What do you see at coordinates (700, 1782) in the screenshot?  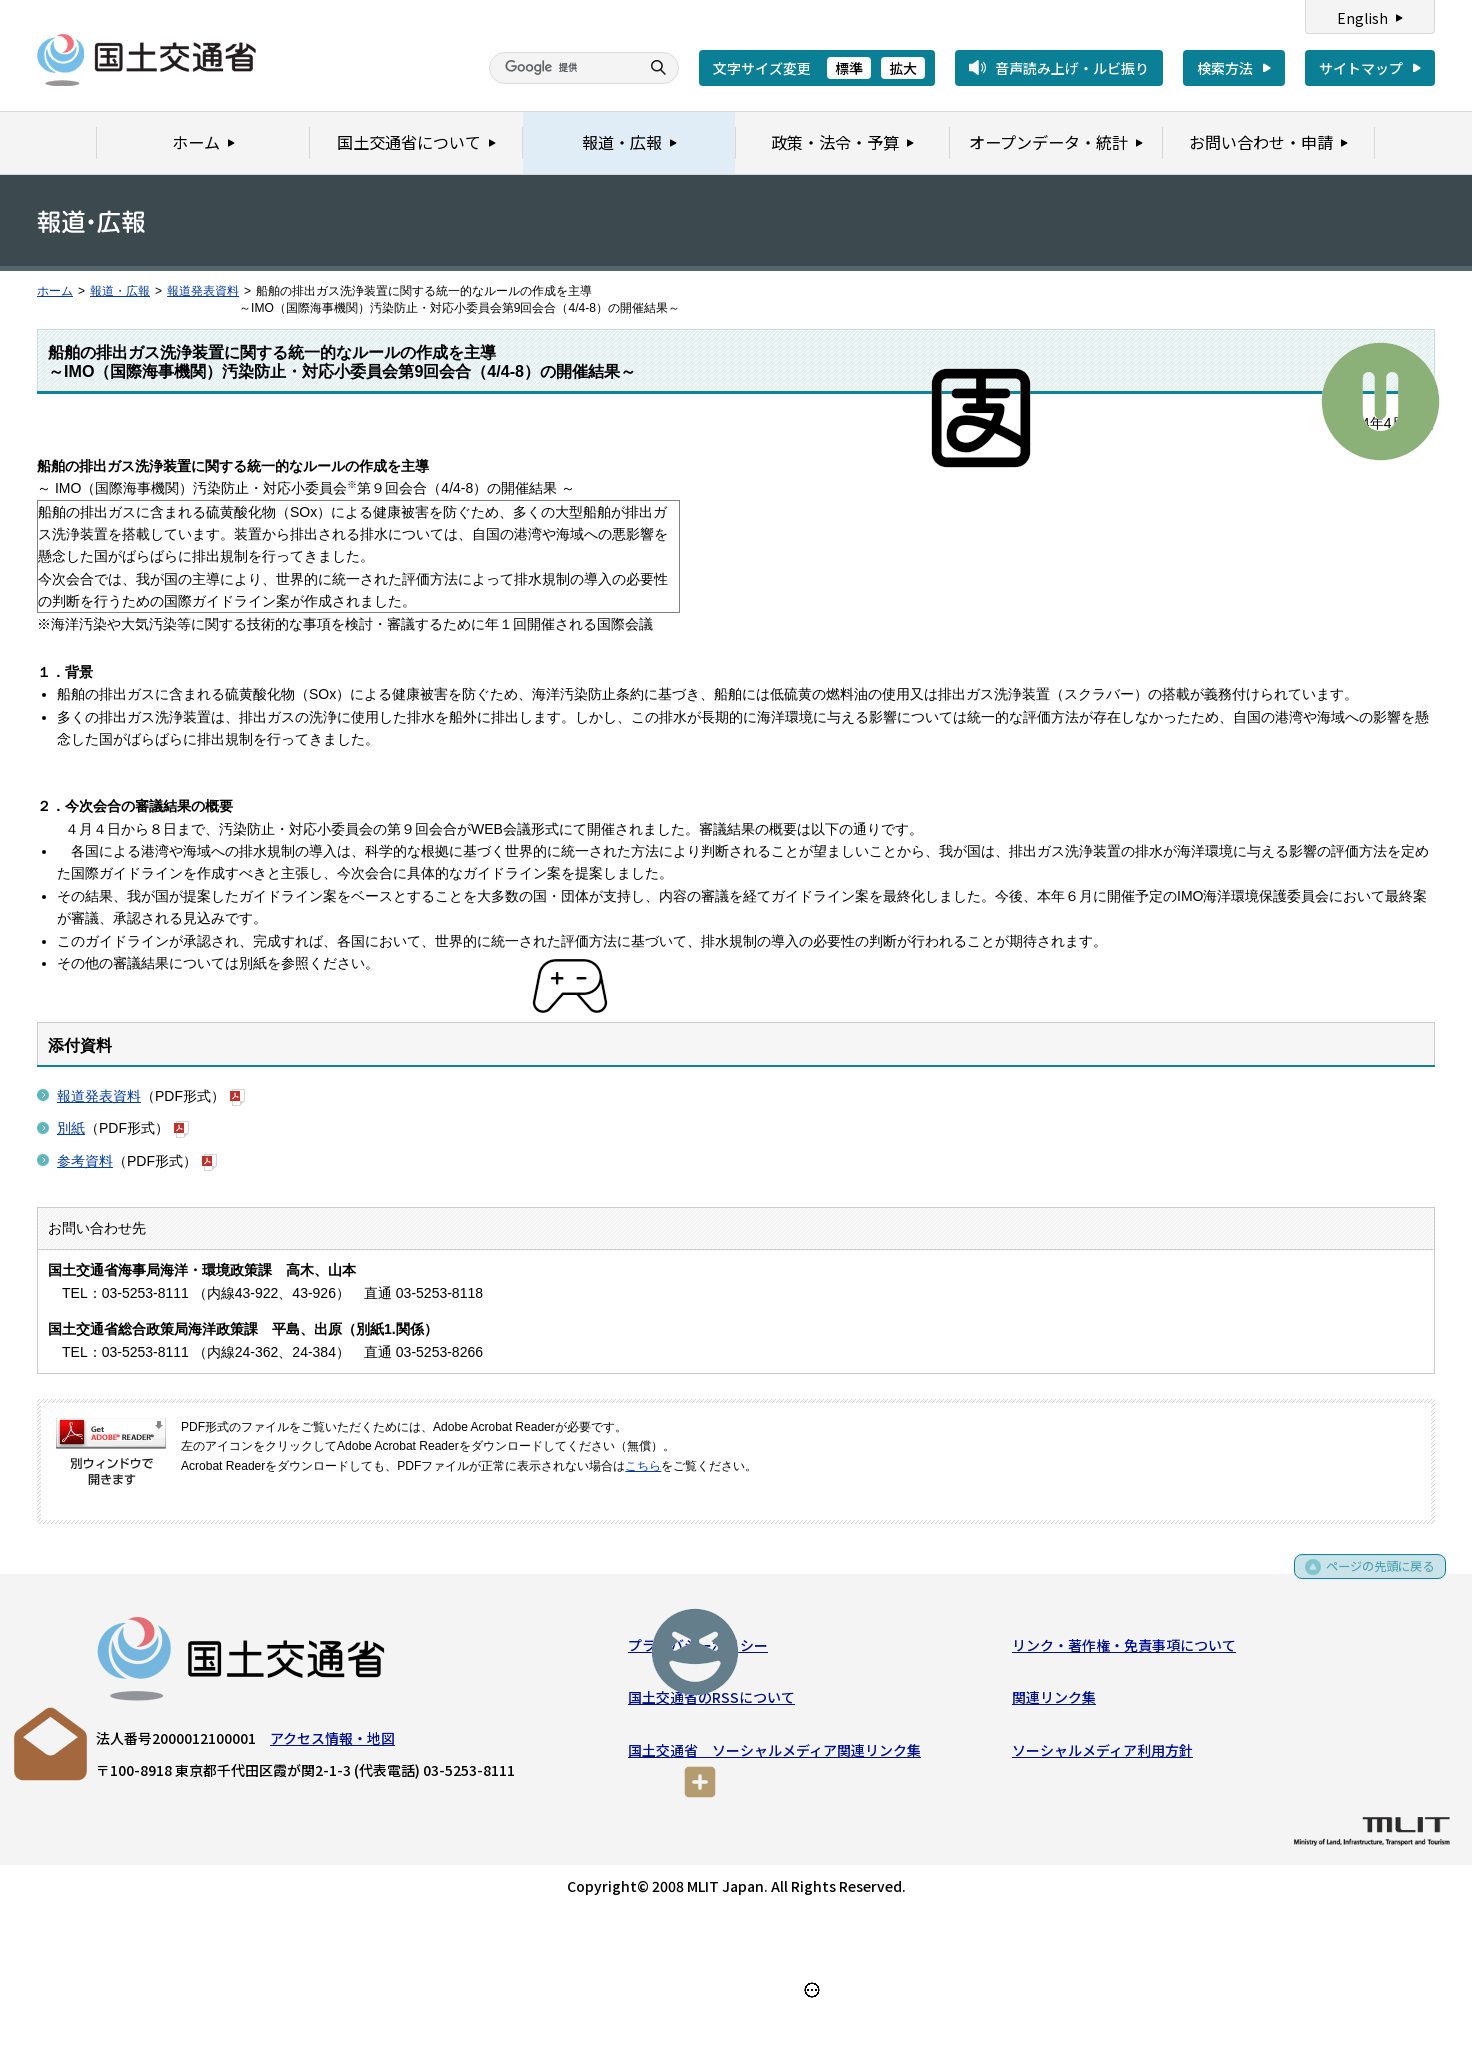 I see `add a new item` at bounding box center [700, 1782].